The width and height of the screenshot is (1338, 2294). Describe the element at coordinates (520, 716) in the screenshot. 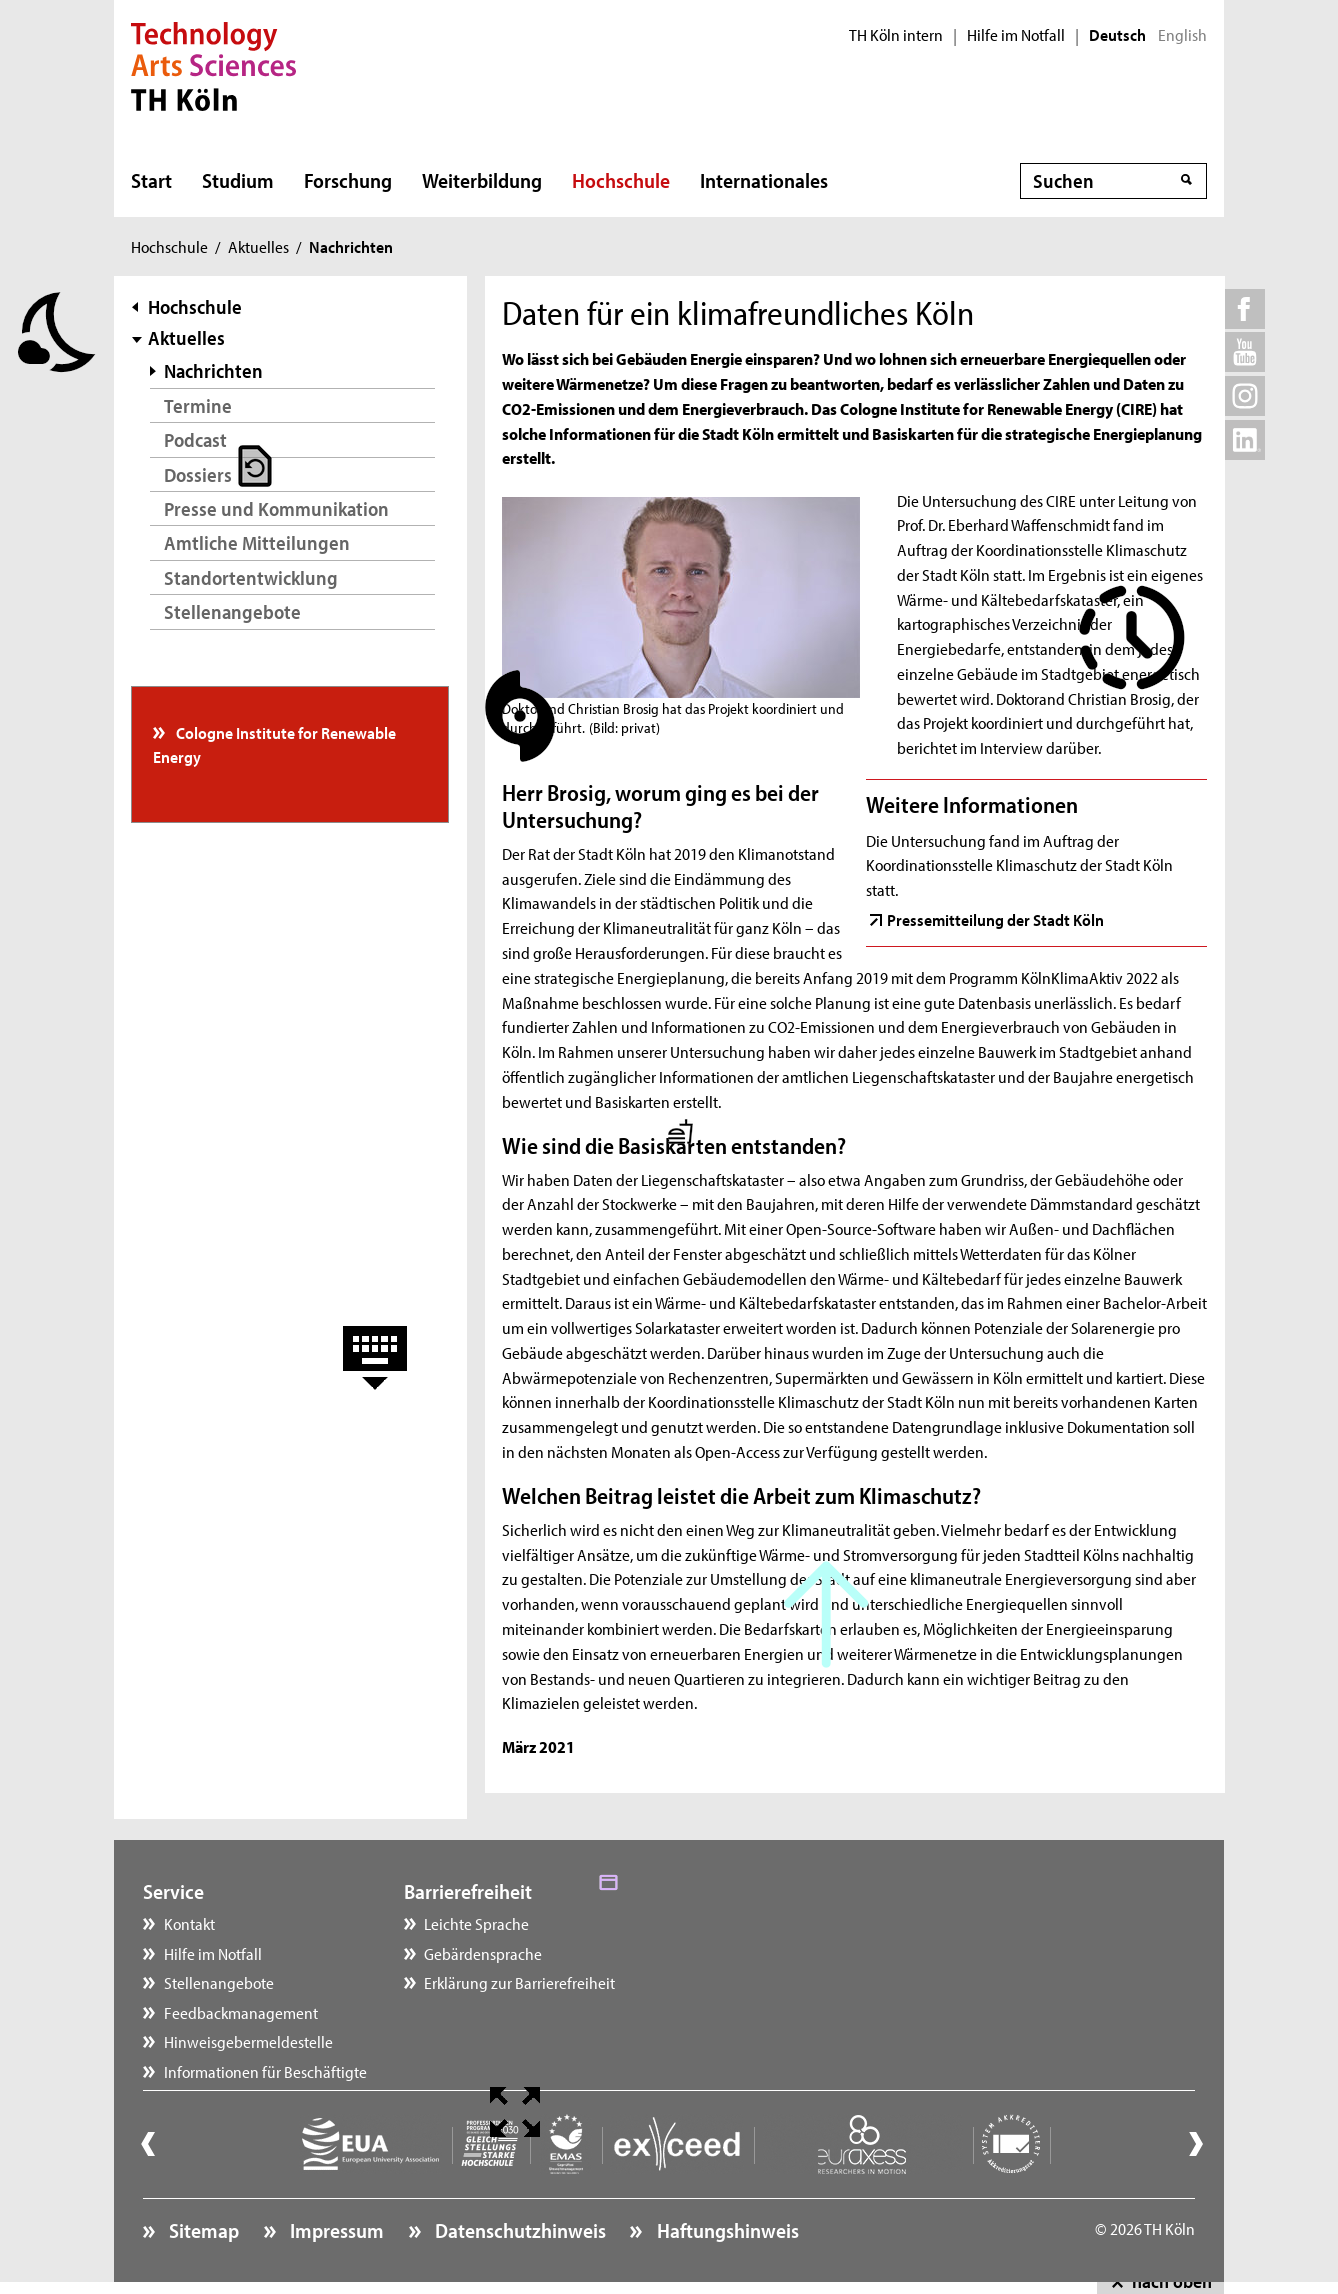

I see `indicates hurricane or tropical storm warning` at that location.